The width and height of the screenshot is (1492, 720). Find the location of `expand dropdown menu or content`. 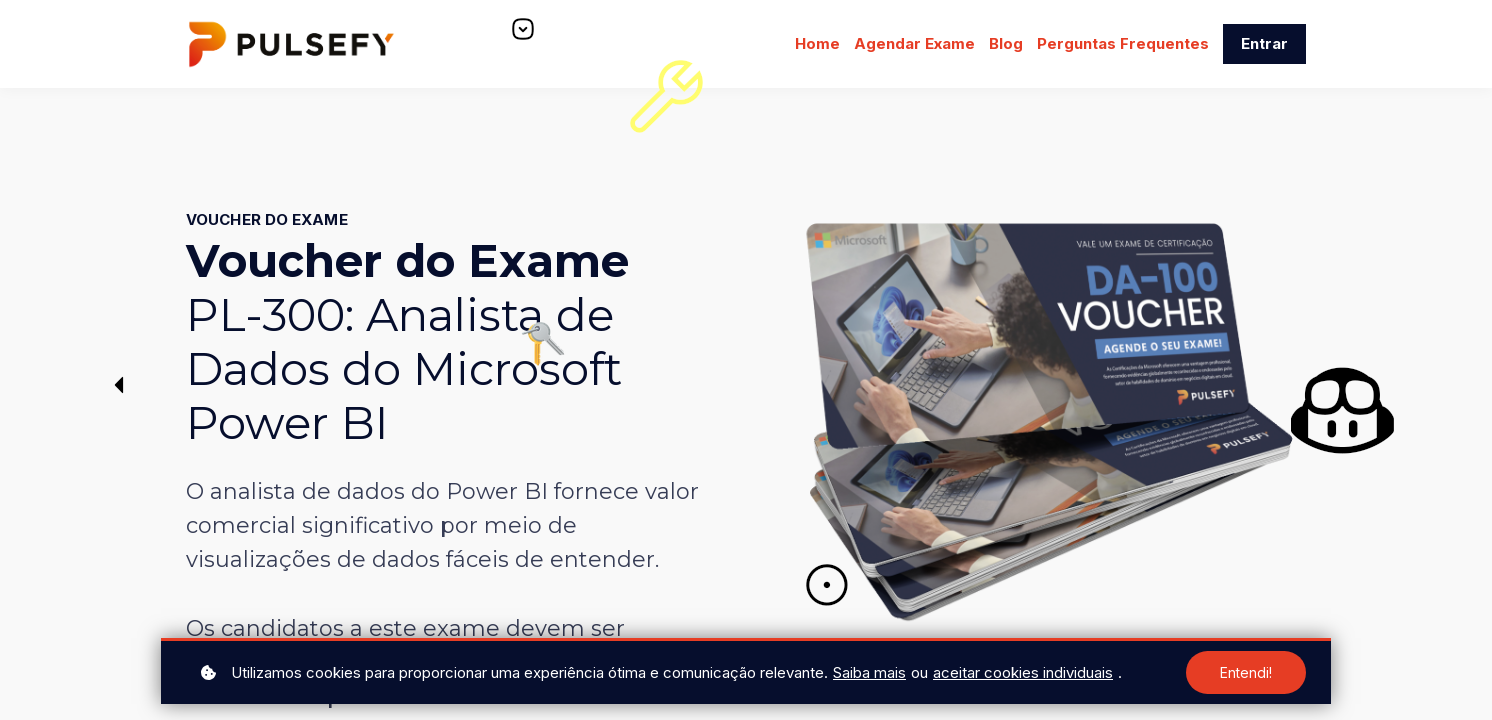

expand dropdown menu or content is located at coordinates (523, 29).